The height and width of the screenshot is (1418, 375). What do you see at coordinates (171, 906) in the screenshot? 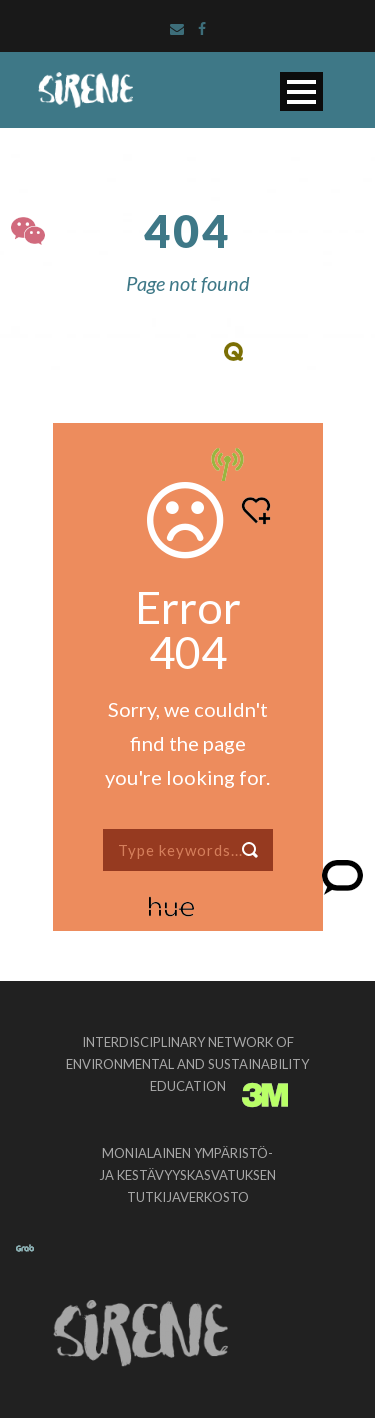
I see `open Philips Hue smart lighting app` at bounding box center [171, 906].